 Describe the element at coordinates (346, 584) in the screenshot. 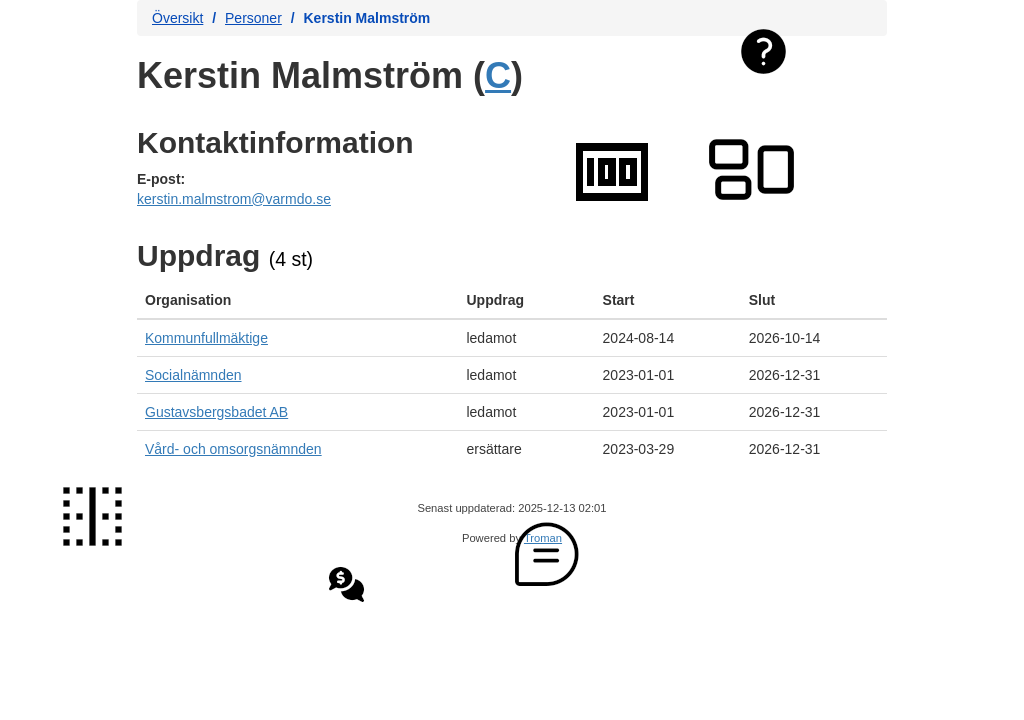

I see `view financial discussions or payment messages` at that location.